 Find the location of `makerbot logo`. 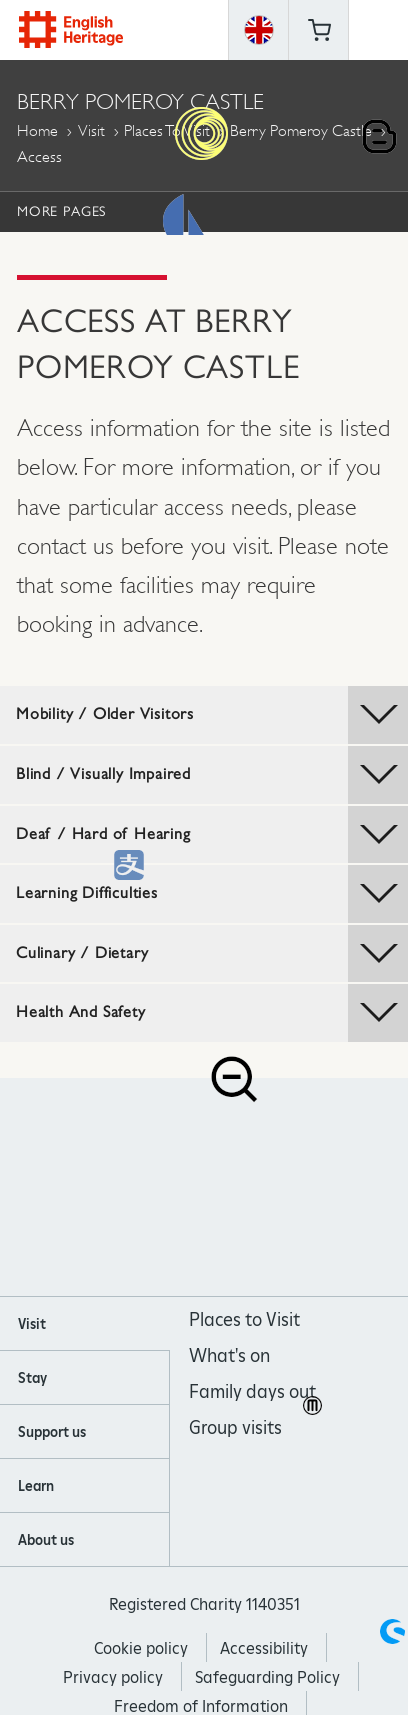

makerbot logo is located at coordinates (312, 1405).